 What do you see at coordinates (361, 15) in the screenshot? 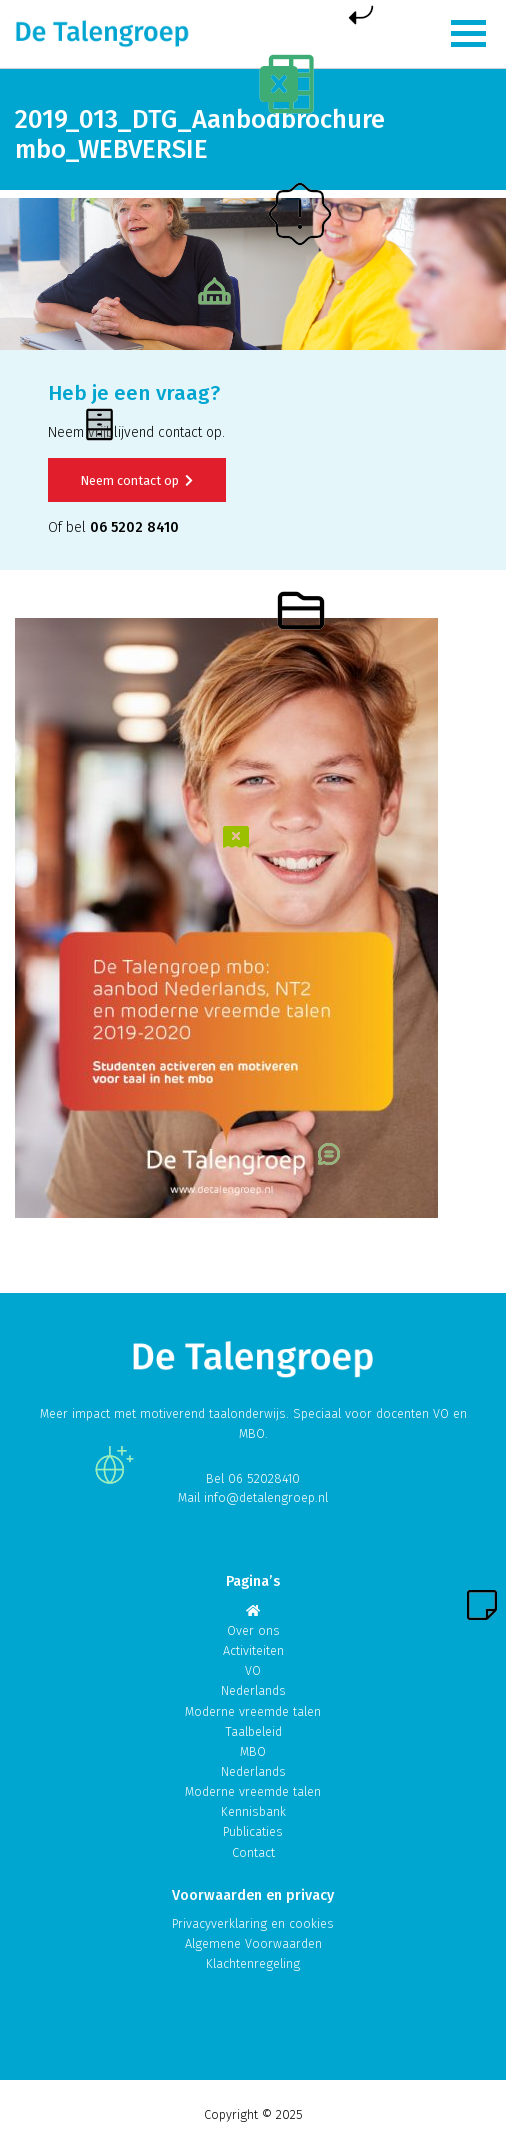
I see `reply to a message` at bounding box center [361, 15].